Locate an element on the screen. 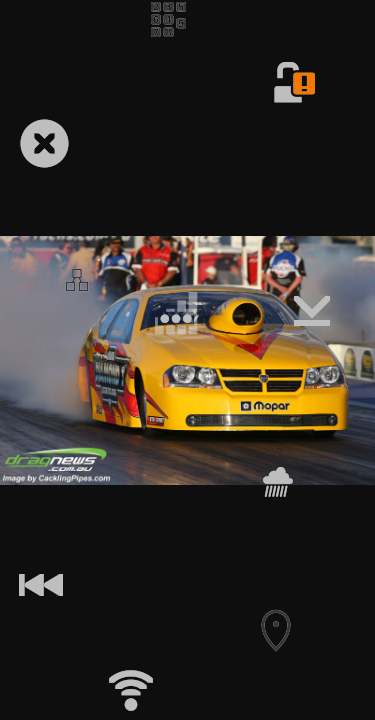 The height and width of the screenshot is (720, 375). launch taquin sliding puzzle game is located at coordinates (168, 19).